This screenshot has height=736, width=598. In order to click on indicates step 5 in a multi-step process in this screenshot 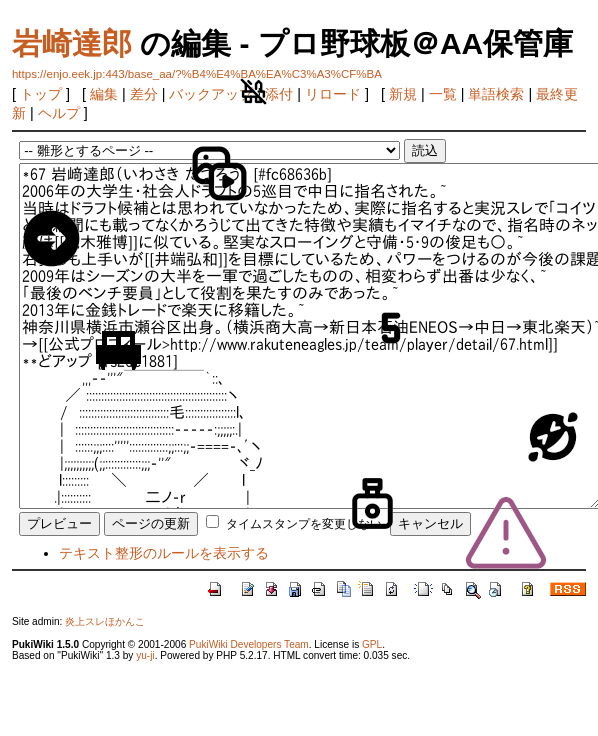, I will do `click(391, 328)`.